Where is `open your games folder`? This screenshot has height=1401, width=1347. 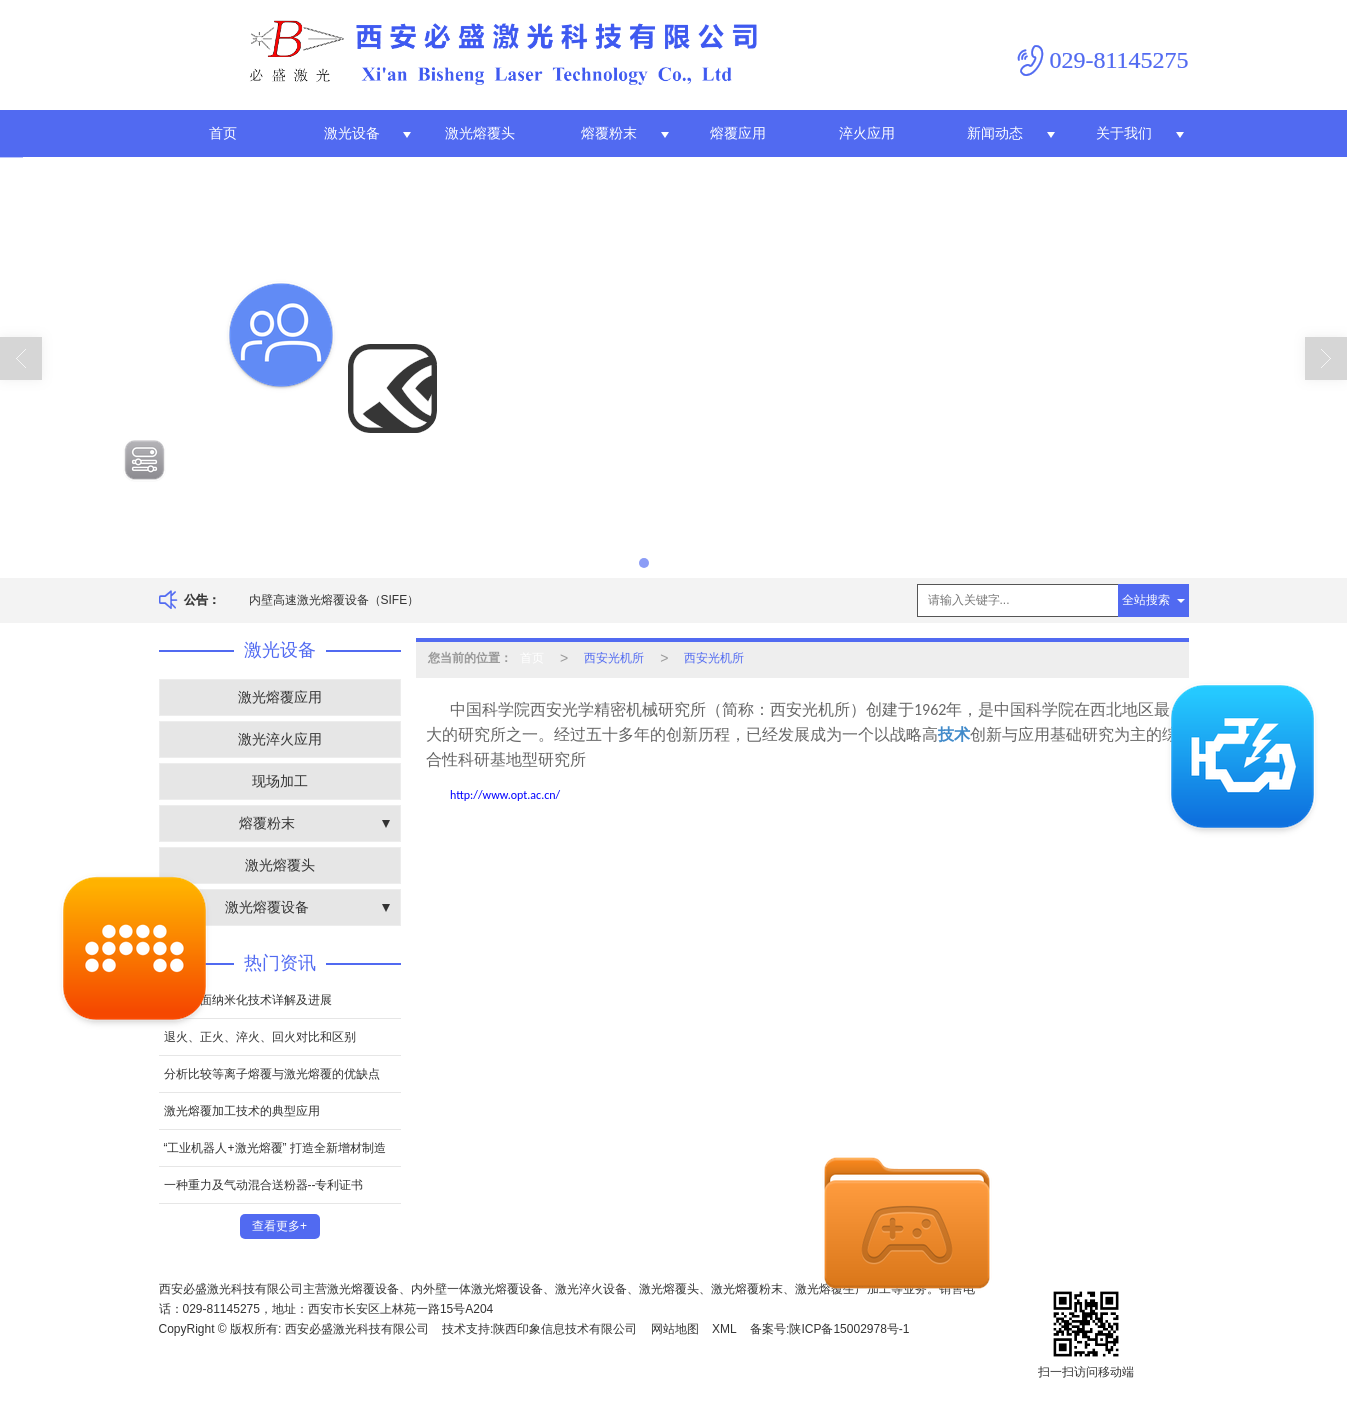 open your games folder is located at coordinates (907, 1223).